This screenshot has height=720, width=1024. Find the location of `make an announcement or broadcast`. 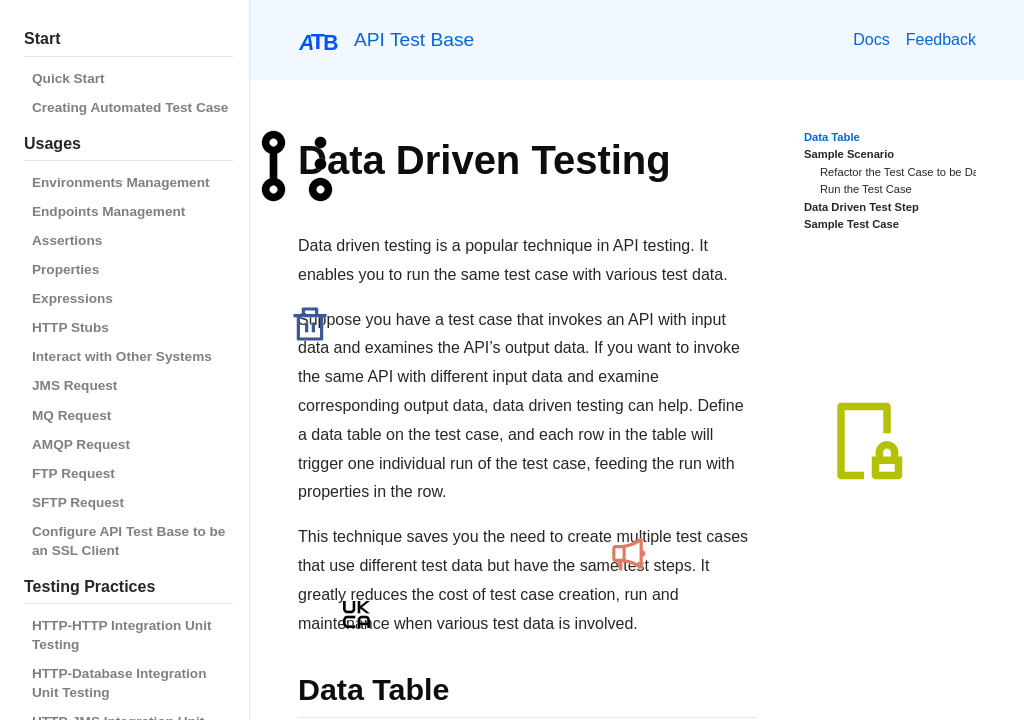

make an announcement or broadcast is located at coordinates (627, 553).